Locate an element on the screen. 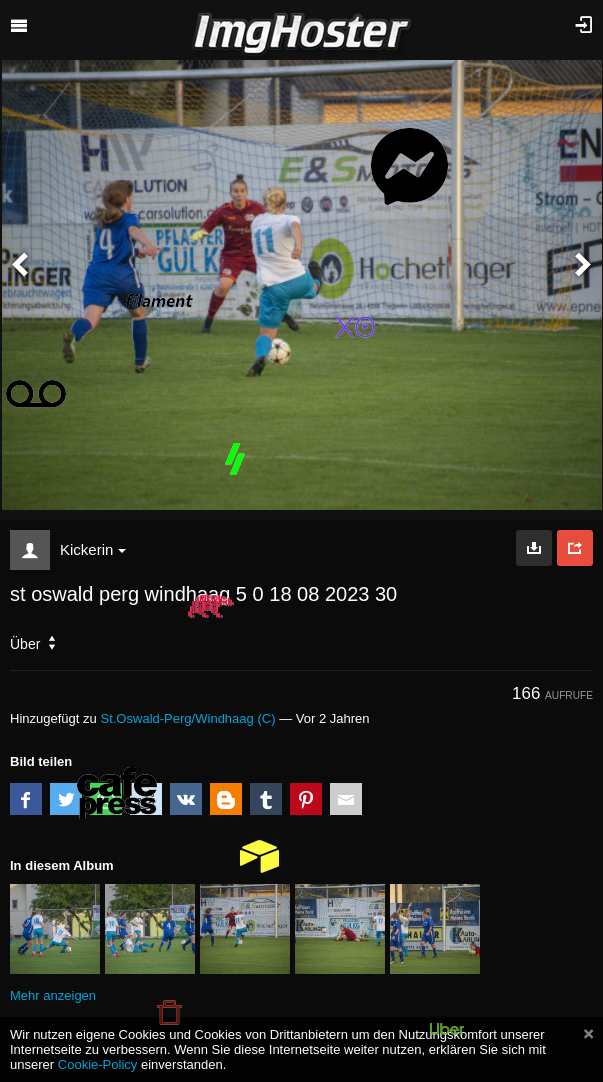 Image resolution: width=603 pixels, height=1082 pixels. open Facebook Messenger app is located at coordinates (409, 166).